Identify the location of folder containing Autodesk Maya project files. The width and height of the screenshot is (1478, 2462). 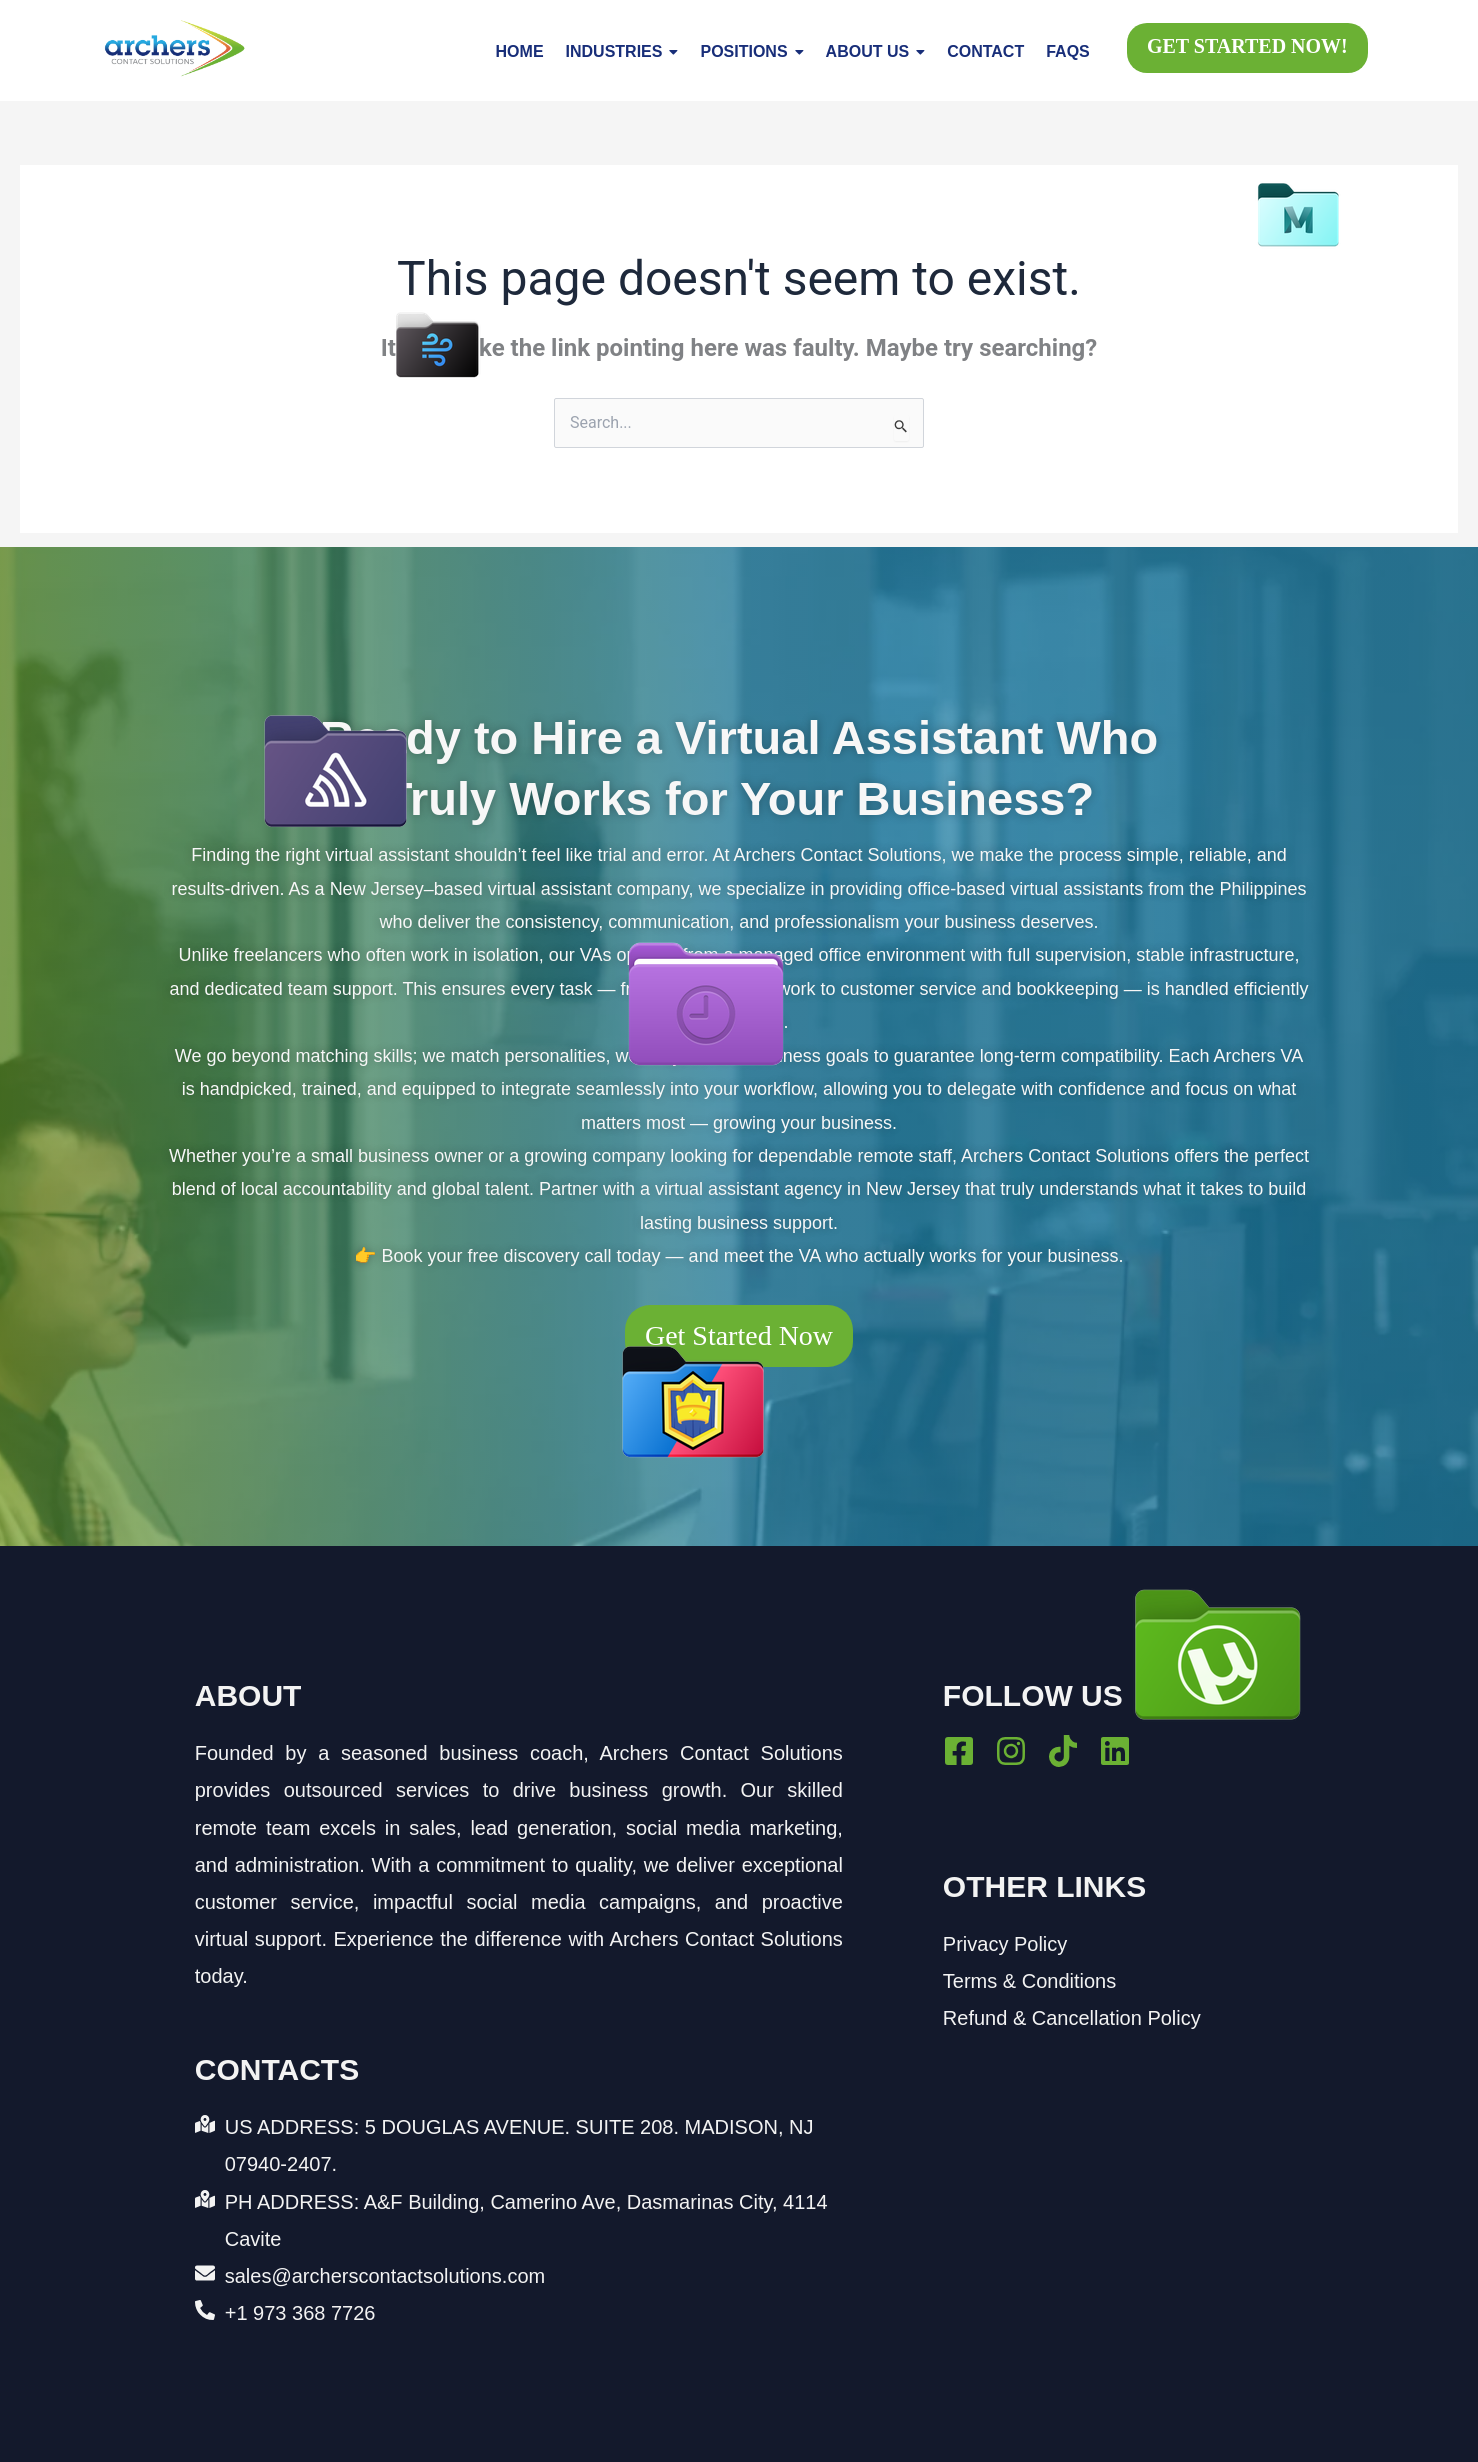
(1298, 217).